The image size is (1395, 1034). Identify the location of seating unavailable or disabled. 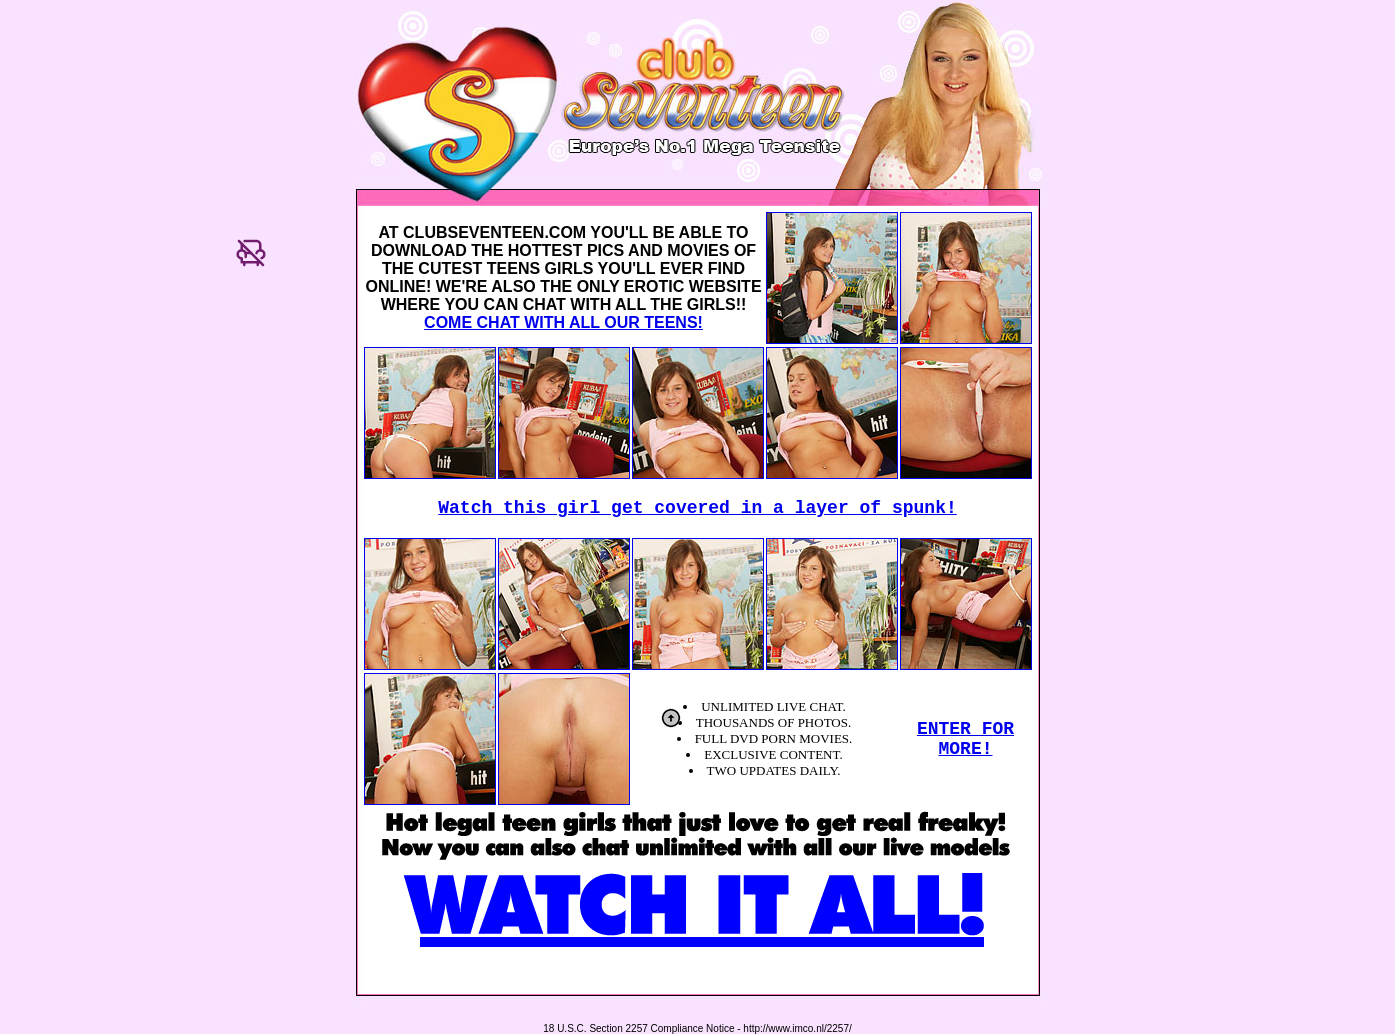
(251, 253).